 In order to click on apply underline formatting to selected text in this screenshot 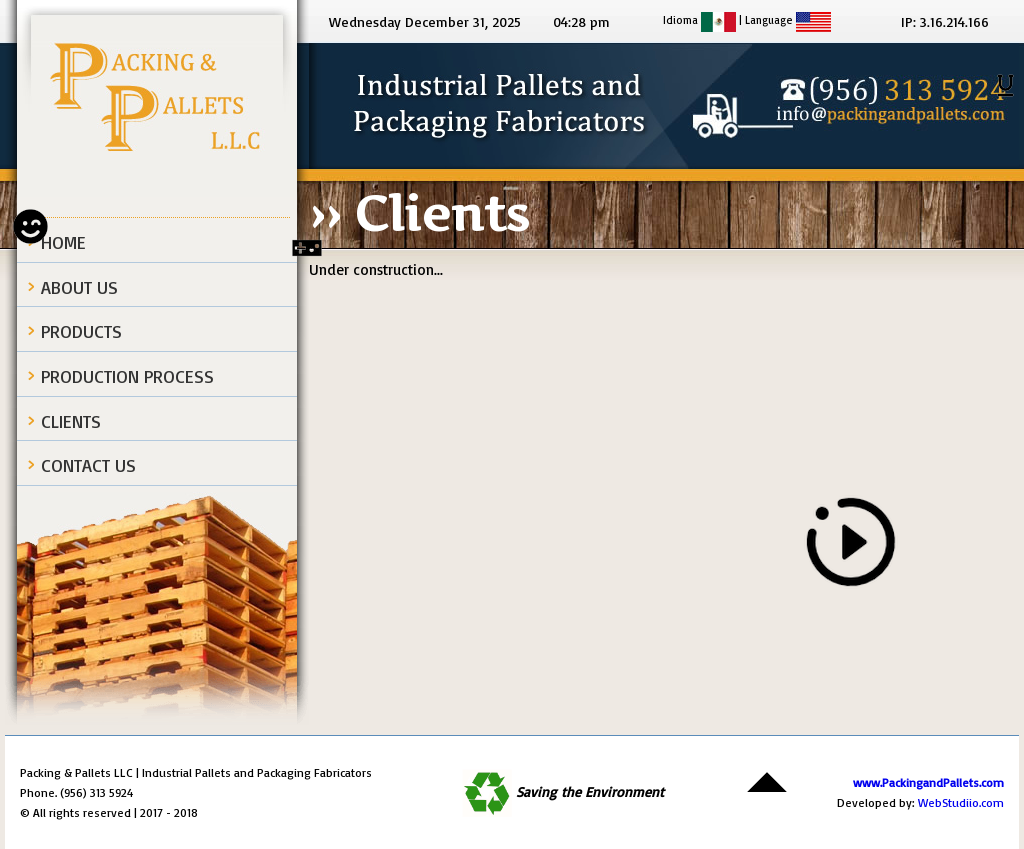, I will do `click(1005, 85)`.